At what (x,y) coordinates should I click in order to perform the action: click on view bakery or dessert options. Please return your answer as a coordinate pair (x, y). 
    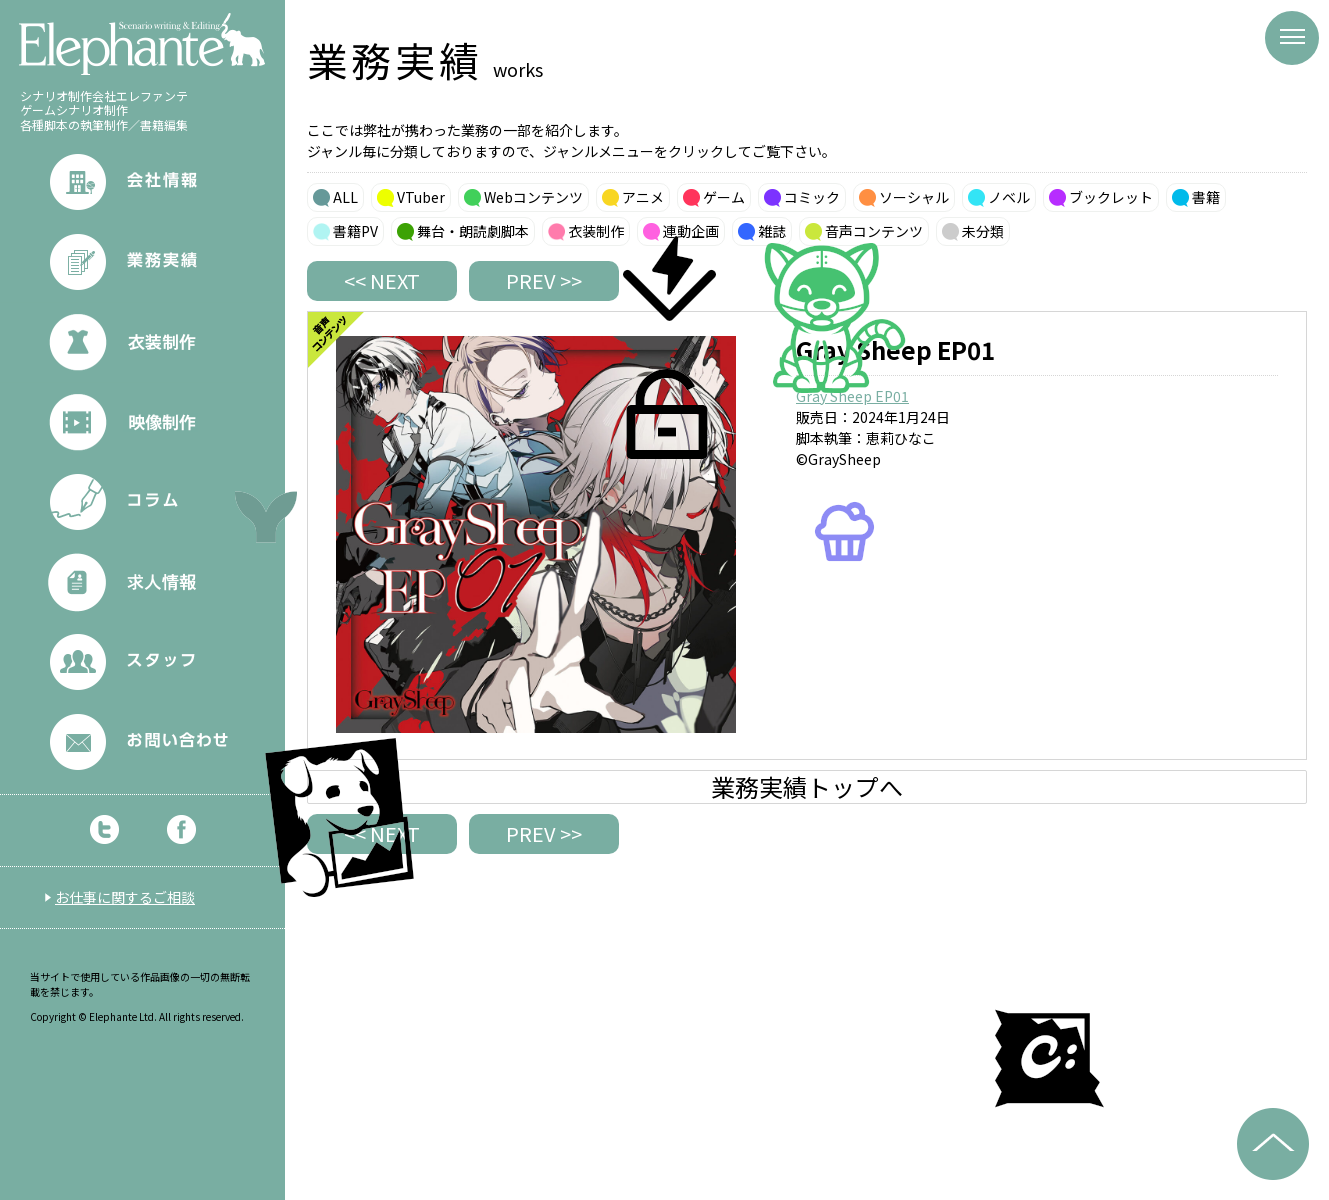
    Looking at the image, I should click on (844, 531).